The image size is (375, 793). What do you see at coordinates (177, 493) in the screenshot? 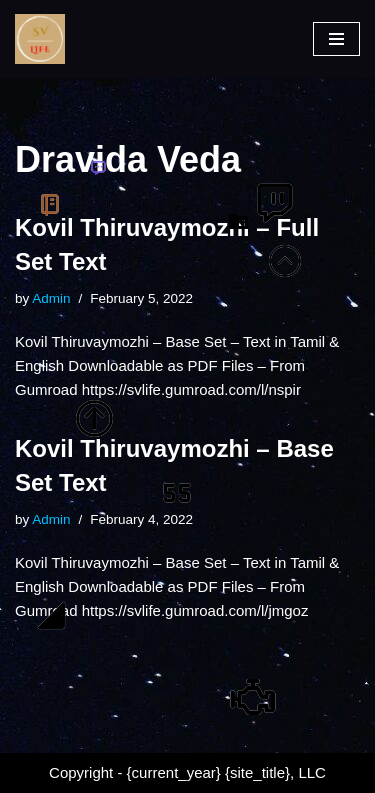
I see `indicates item number 55 in a list or sequence` at bounding box center [177, 493].